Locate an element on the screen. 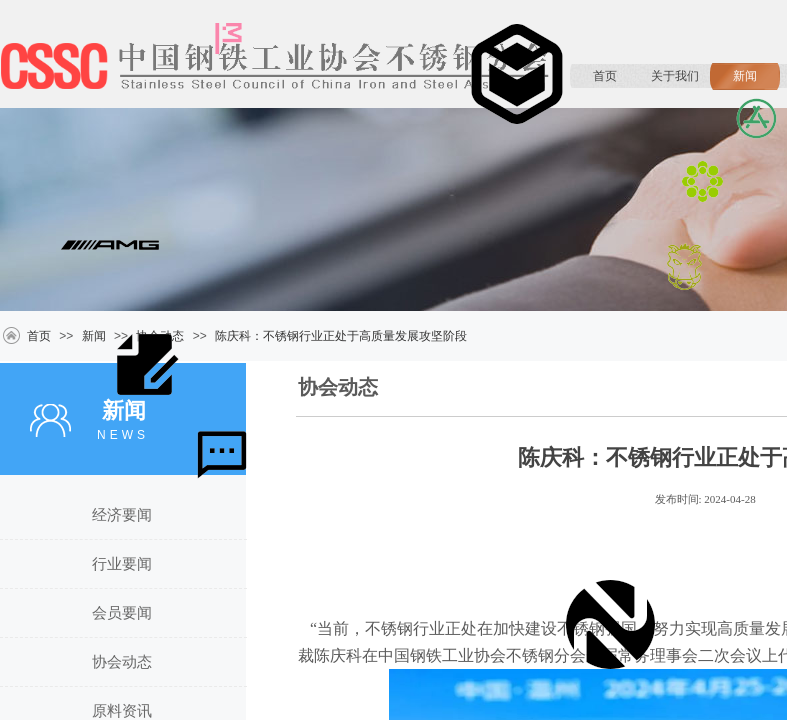  open source framework (OSF) logo is located at coordinates (702, 181).